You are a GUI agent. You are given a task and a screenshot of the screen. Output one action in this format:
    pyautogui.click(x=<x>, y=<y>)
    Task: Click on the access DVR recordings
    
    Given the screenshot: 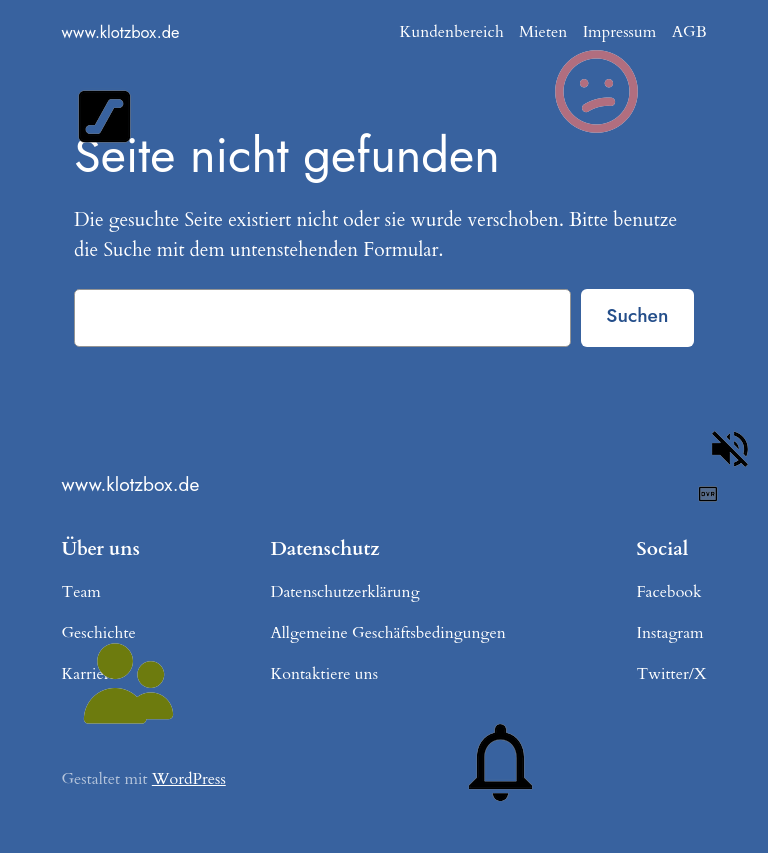 What is the action you would take?
    pyautogui.click(x=708, y=494)
    